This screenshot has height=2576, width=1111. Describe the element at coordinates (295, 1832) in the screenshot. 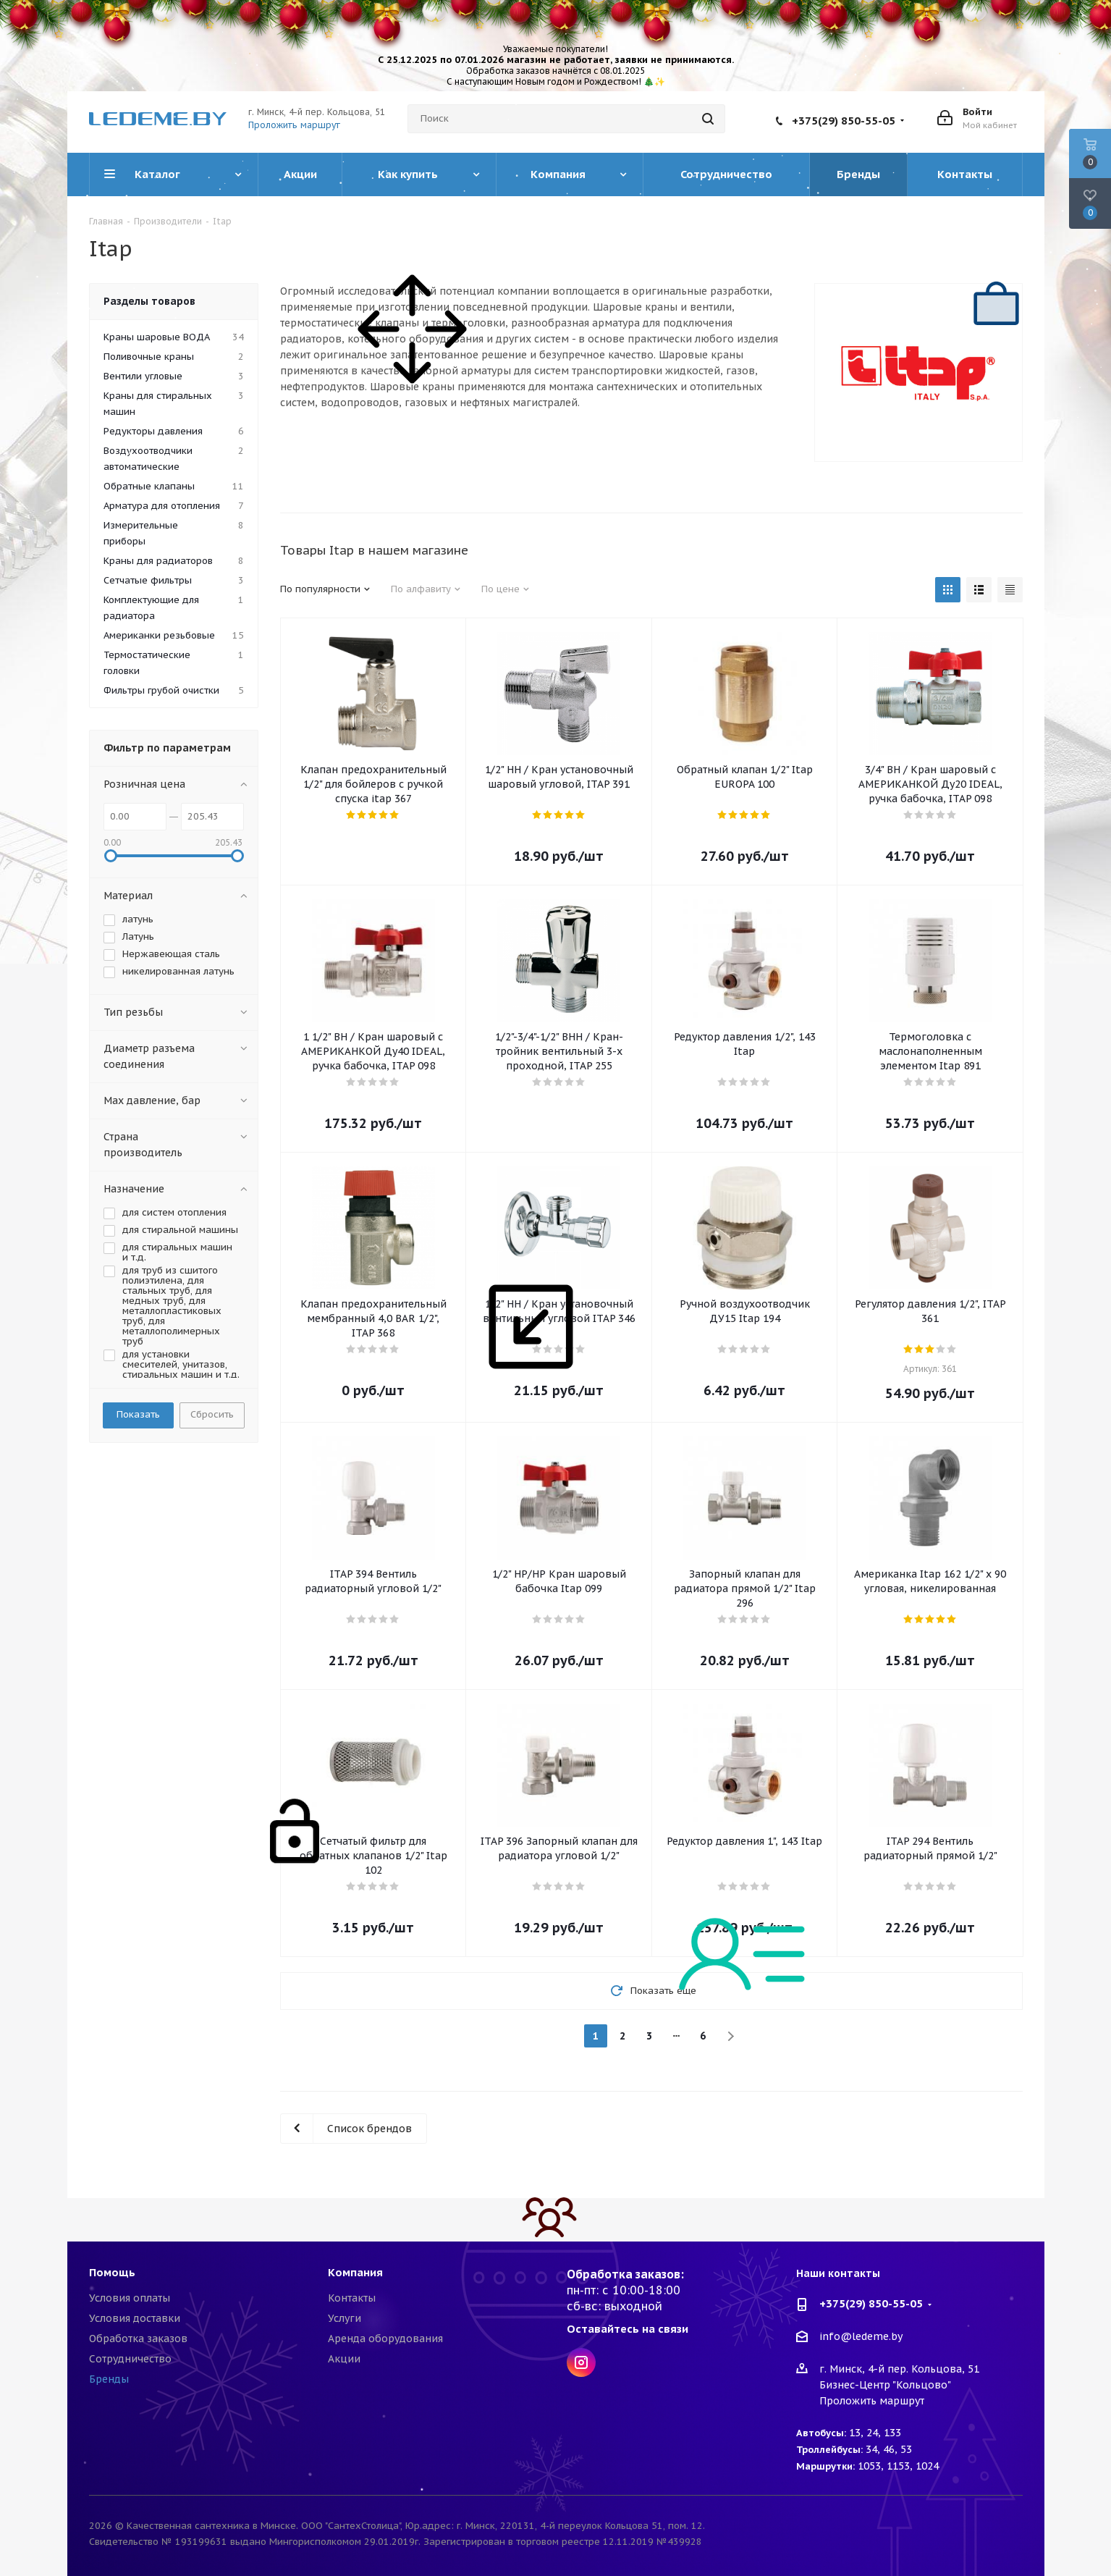

I see `indicates an unlocked or unsecured state` at that location.